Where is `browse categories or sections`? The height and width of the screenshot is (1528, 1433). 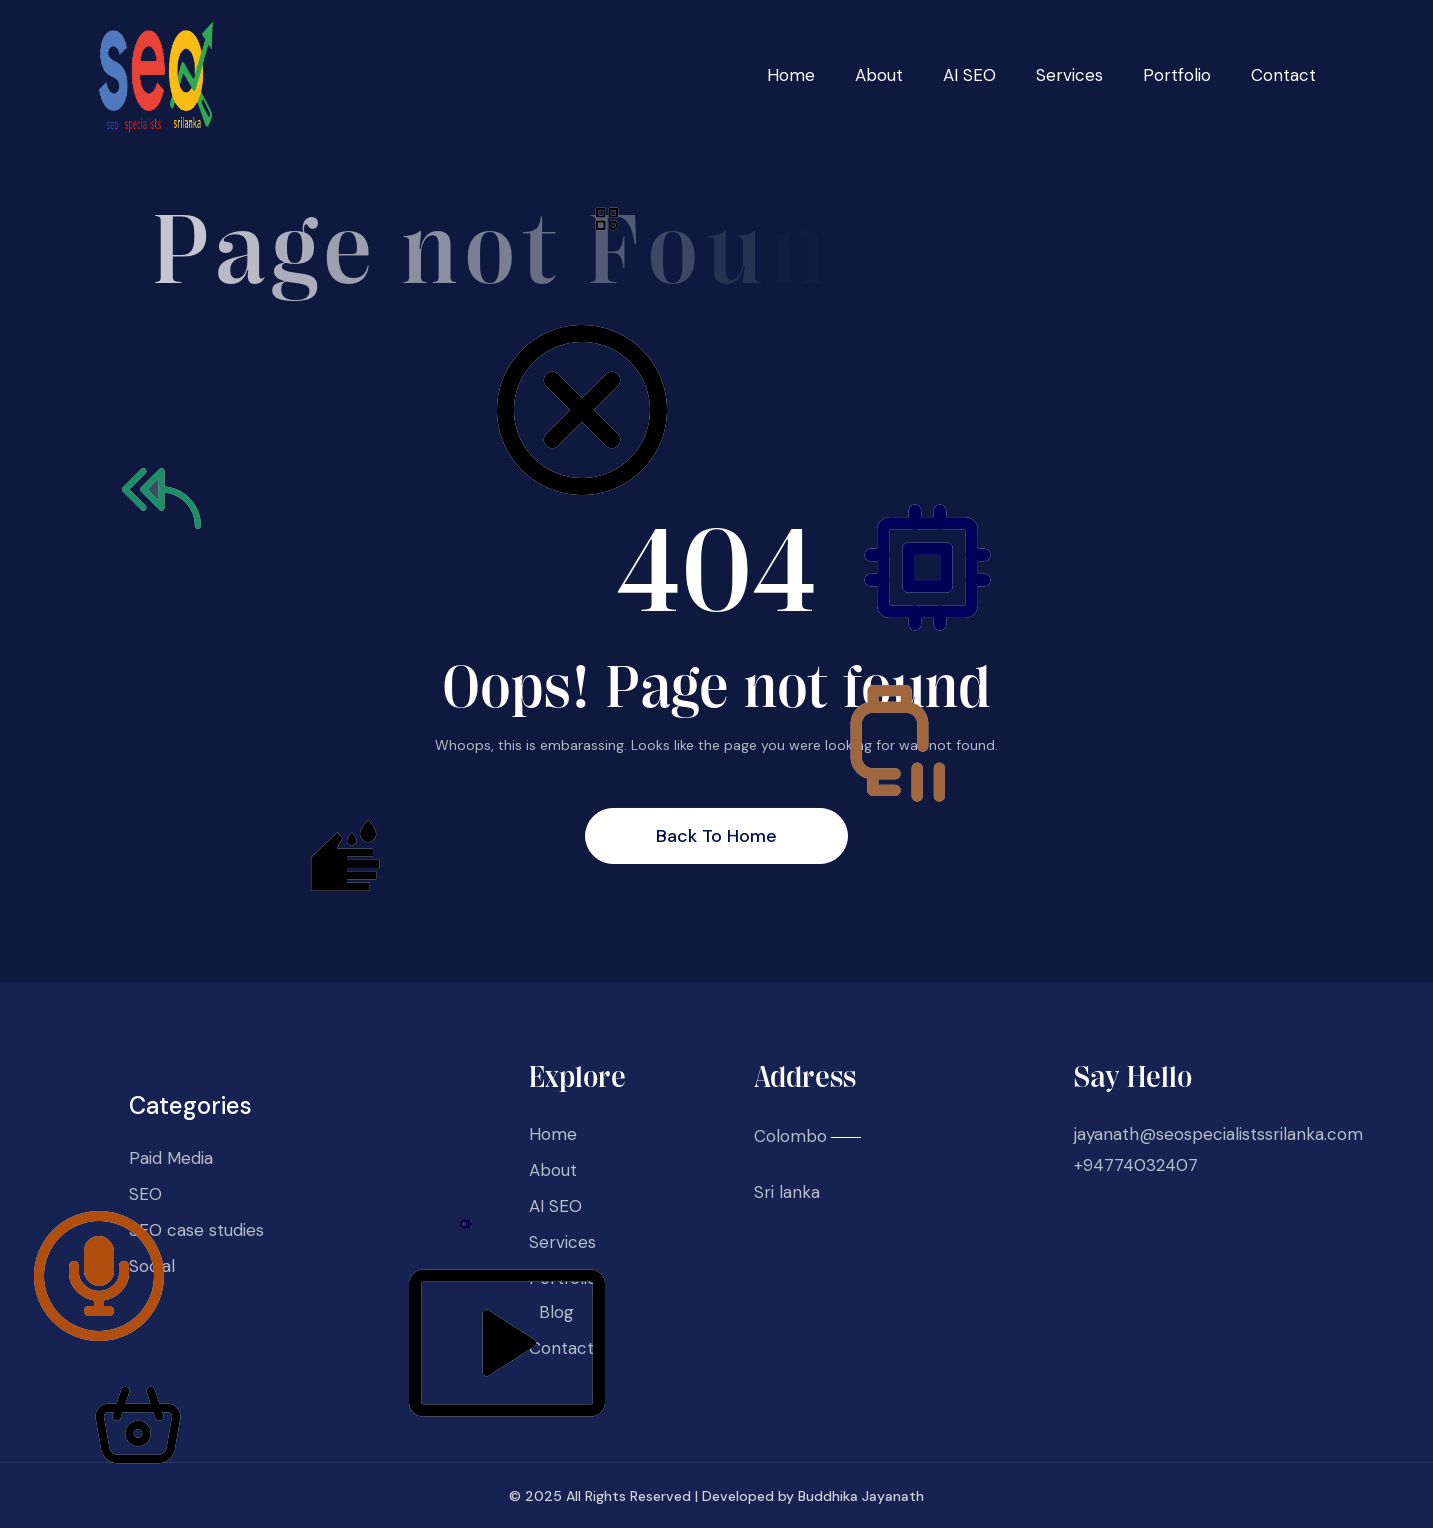 browse categories or sections is located at coordinates (607, 219).